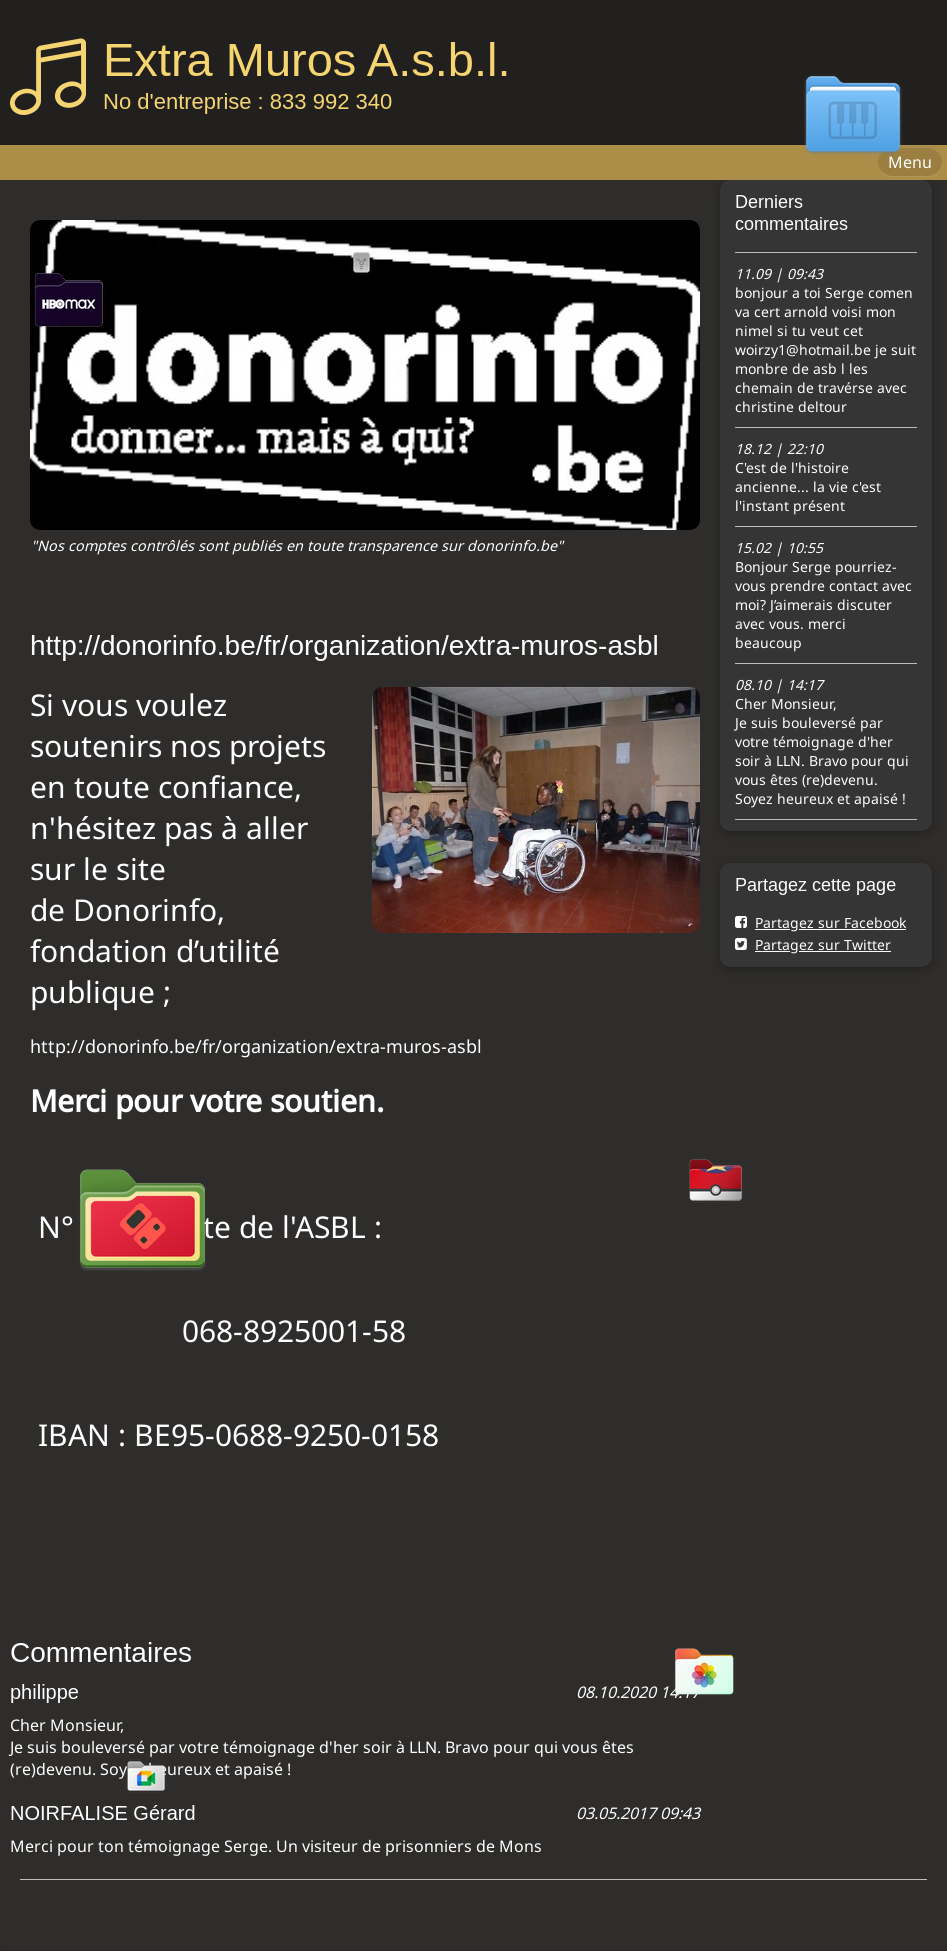 The height and width of the screenshot is (1951, 947). What do you see at coordinates (142, 1222) in the screenshot?
I see `open melonDS emulator files folder` at bounding box center [142, 1222].